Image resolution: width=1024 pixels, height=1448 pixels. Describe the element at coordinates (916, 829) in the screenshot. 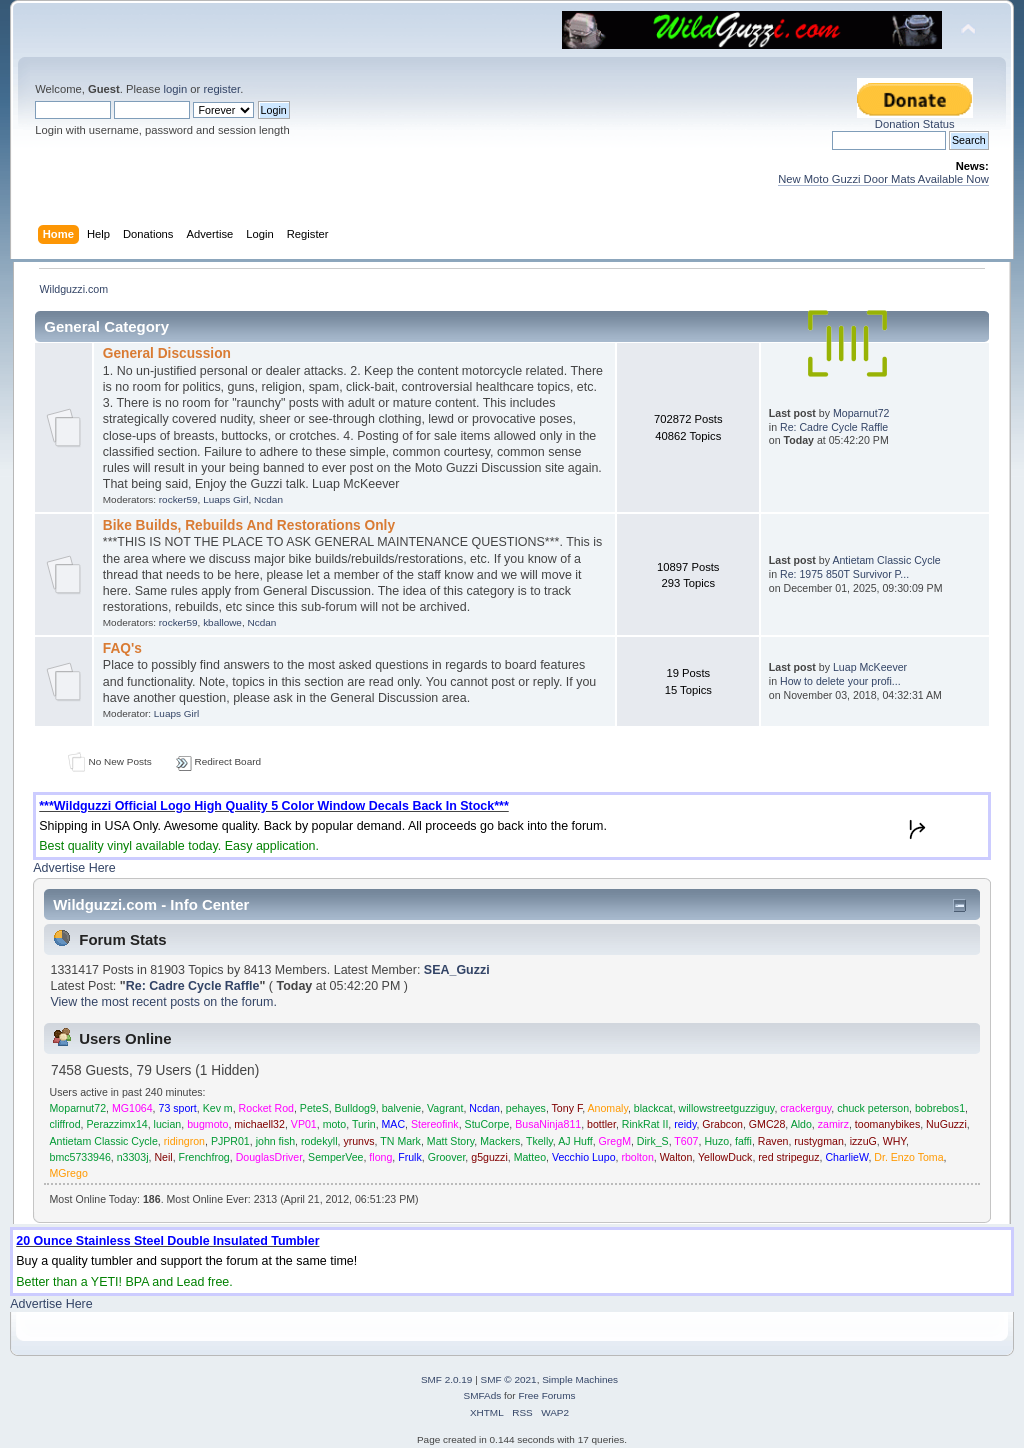

I see `take the next right turn` at that location.